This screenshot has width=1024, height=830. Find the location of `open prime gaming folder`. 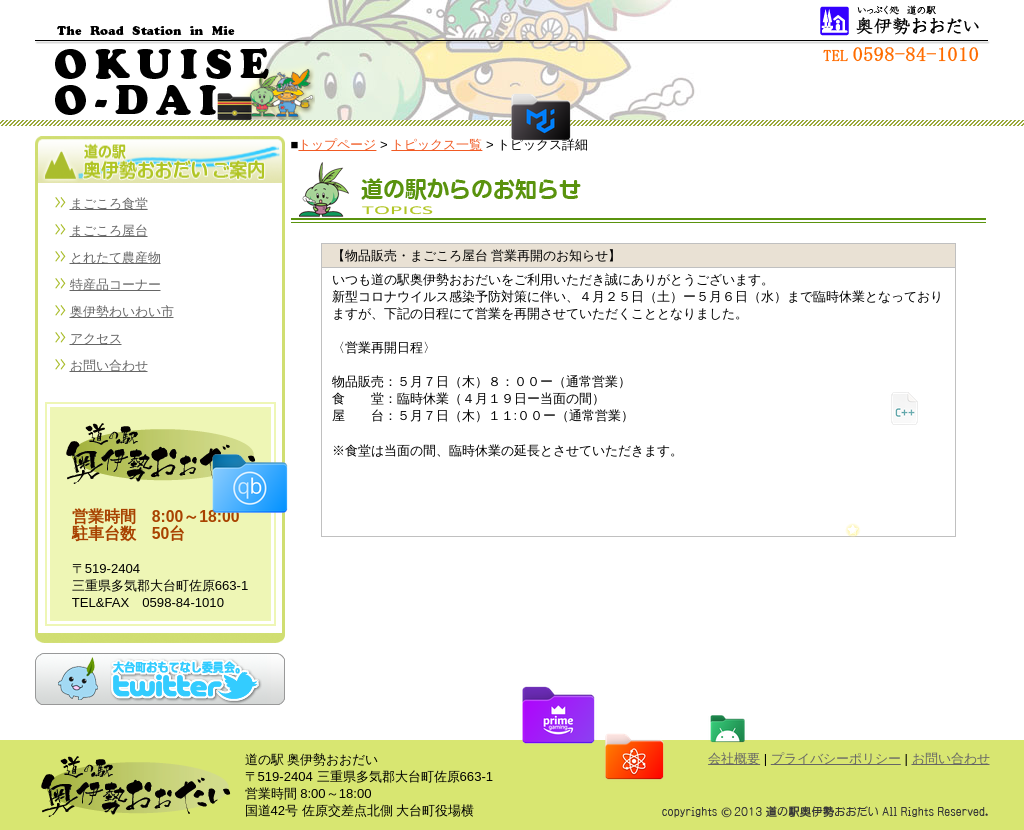

open prime gaming folder is located at coordinates (558, 717).